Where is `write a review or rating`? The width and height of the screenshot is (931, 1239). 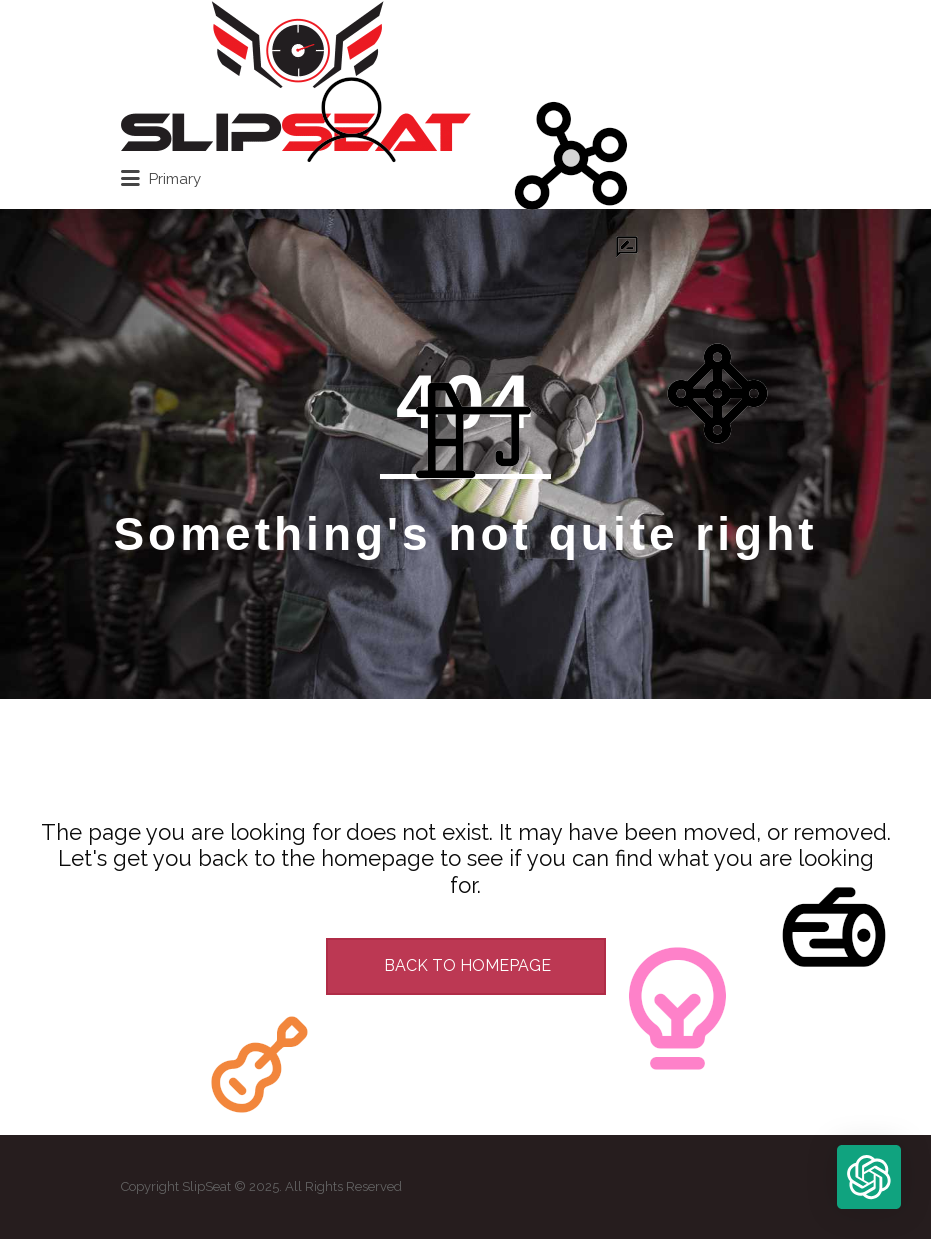 write a review or rating is located at coordinates (627, 247).